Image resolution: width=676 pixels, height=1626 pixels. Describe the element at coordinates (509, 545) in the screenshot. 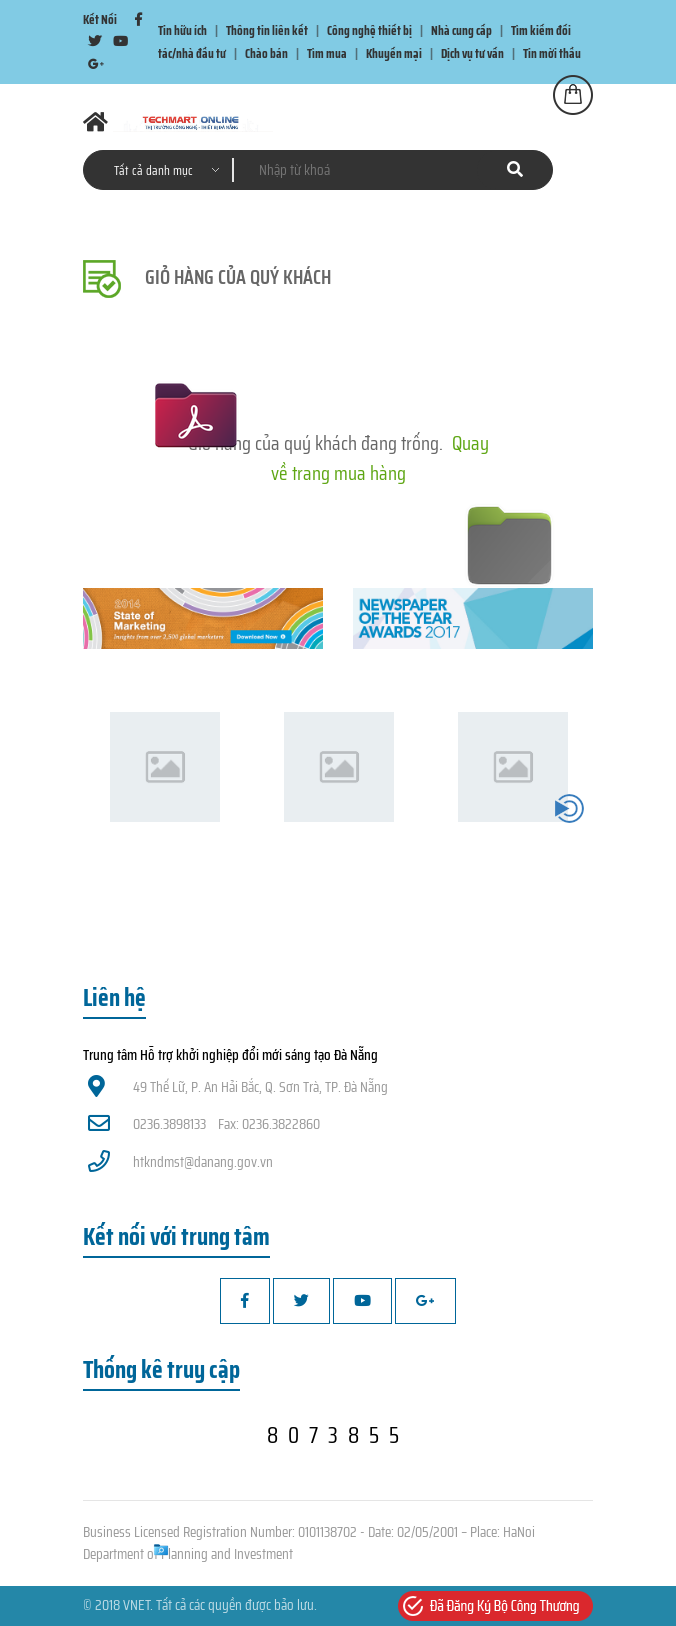

I see `open a folder or directory` at that location.